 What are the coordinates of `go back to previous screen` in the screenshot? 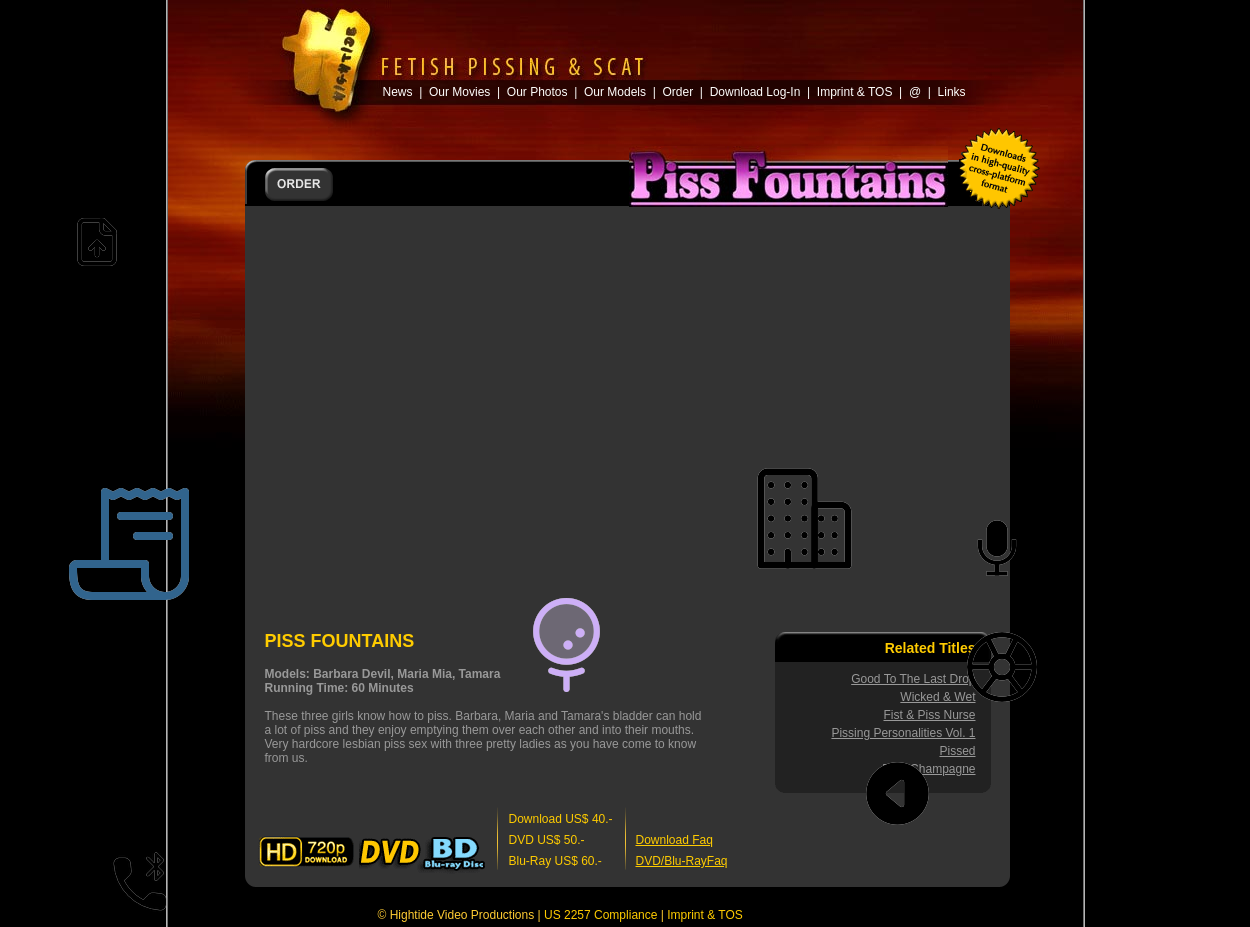 It's located at (897, 793).